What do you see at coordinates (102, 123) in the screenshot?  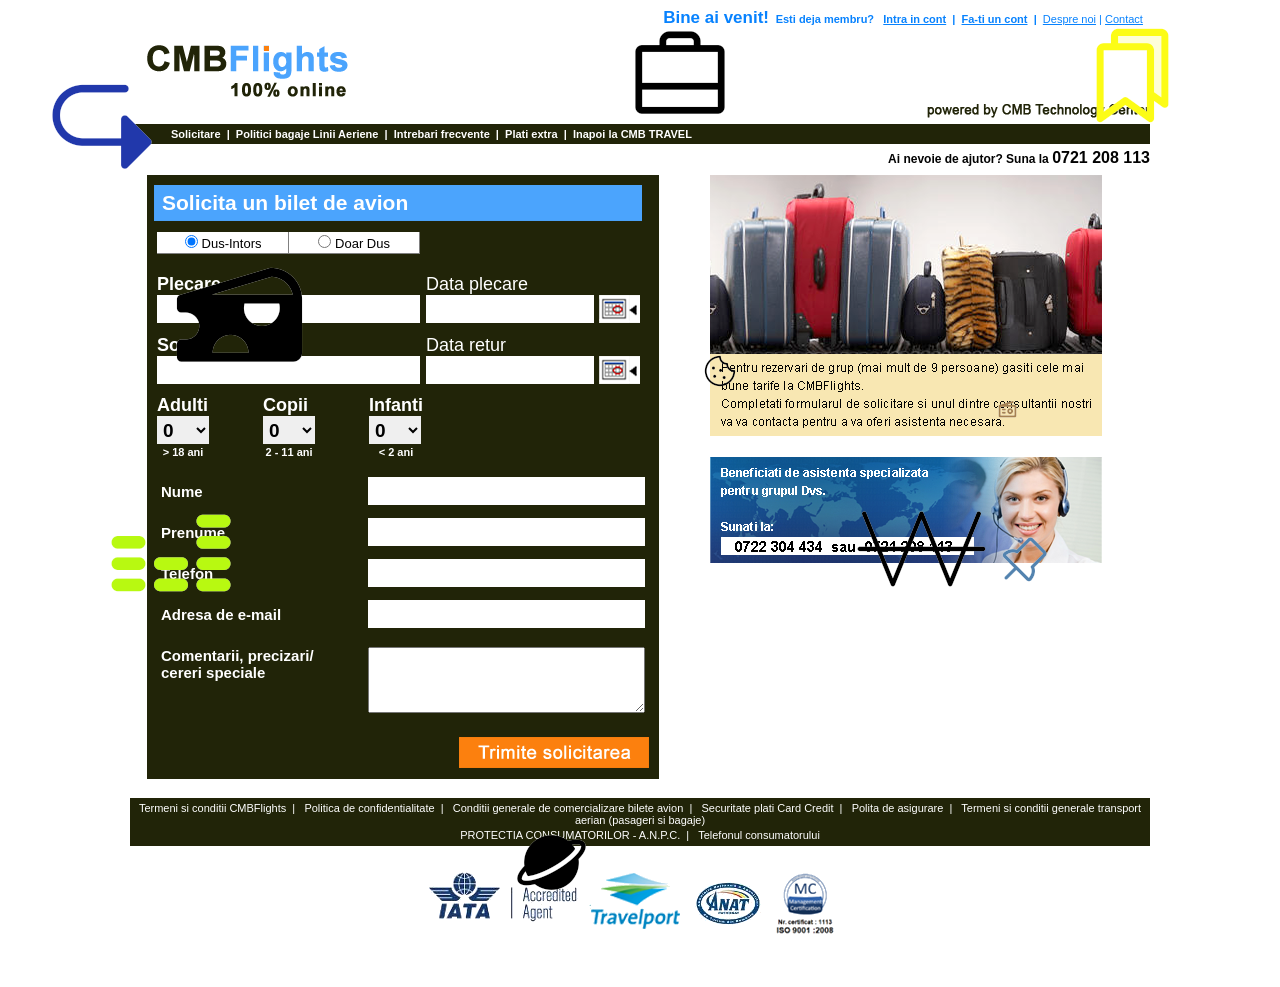 I see `redo last action` at bounding box center [102, 123].